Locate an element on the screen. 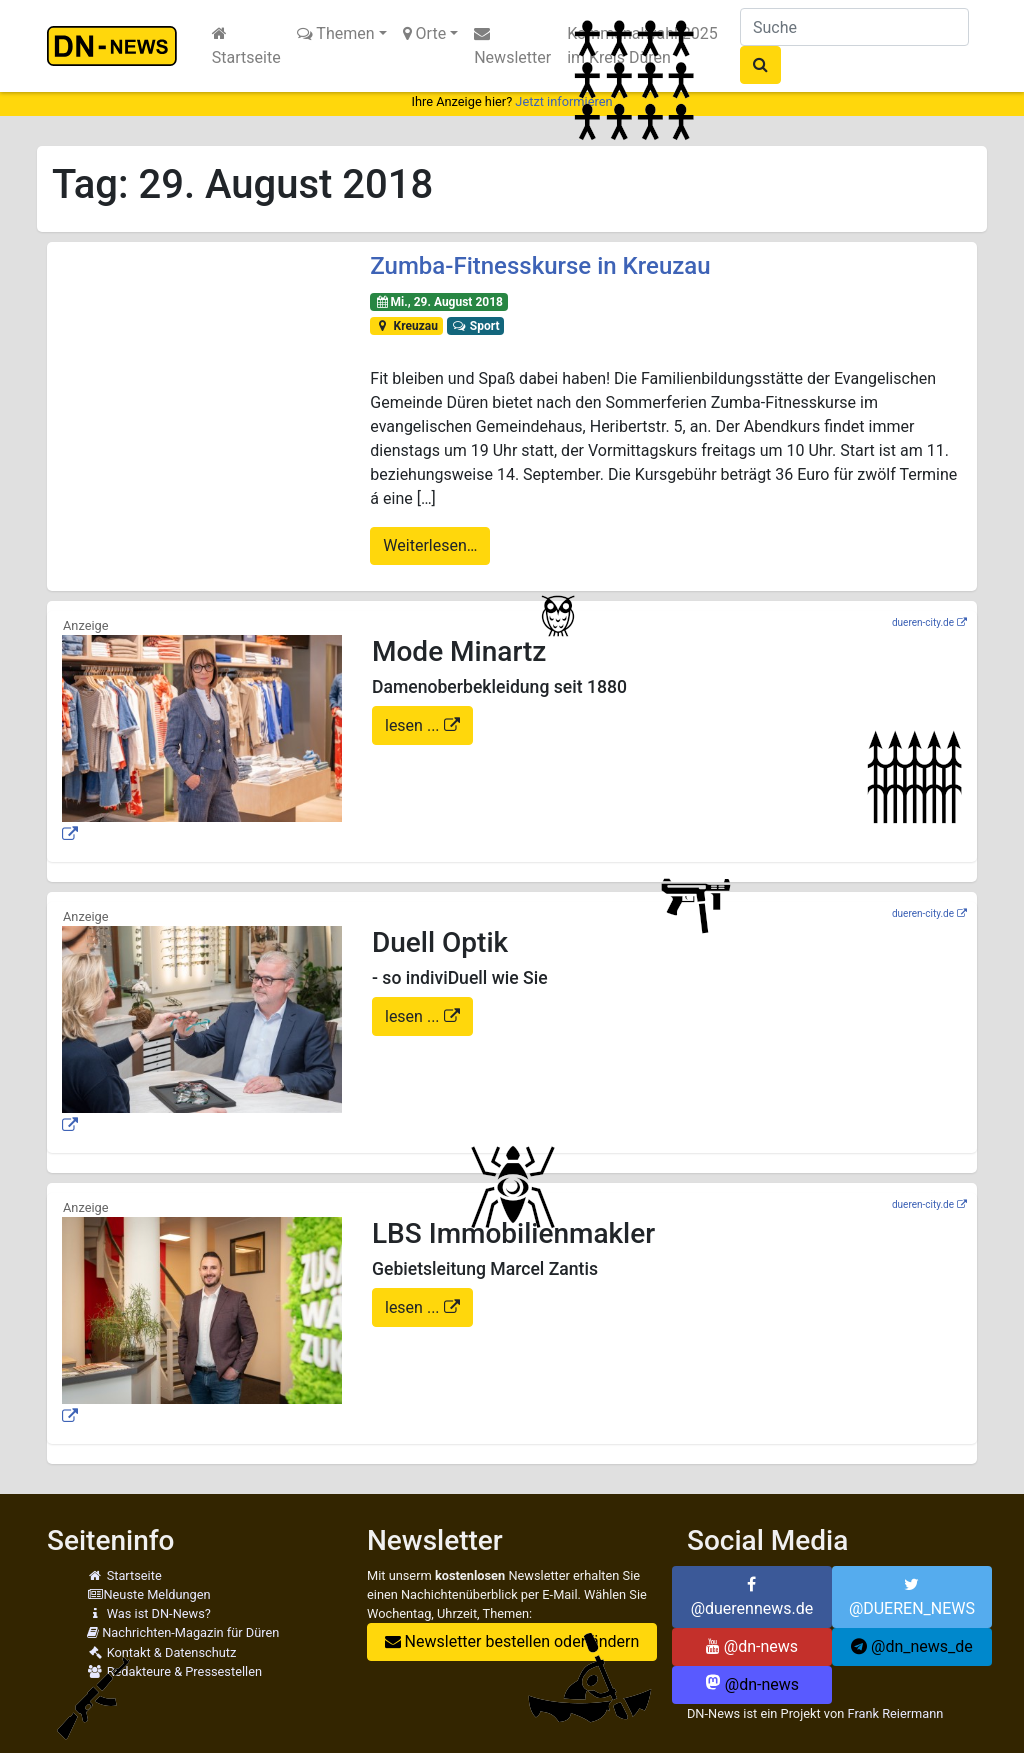 Image resolution: width=1024 pixels, height=1753 pixels. access night mode or dark theme settings is located at coordinates (558, 616).